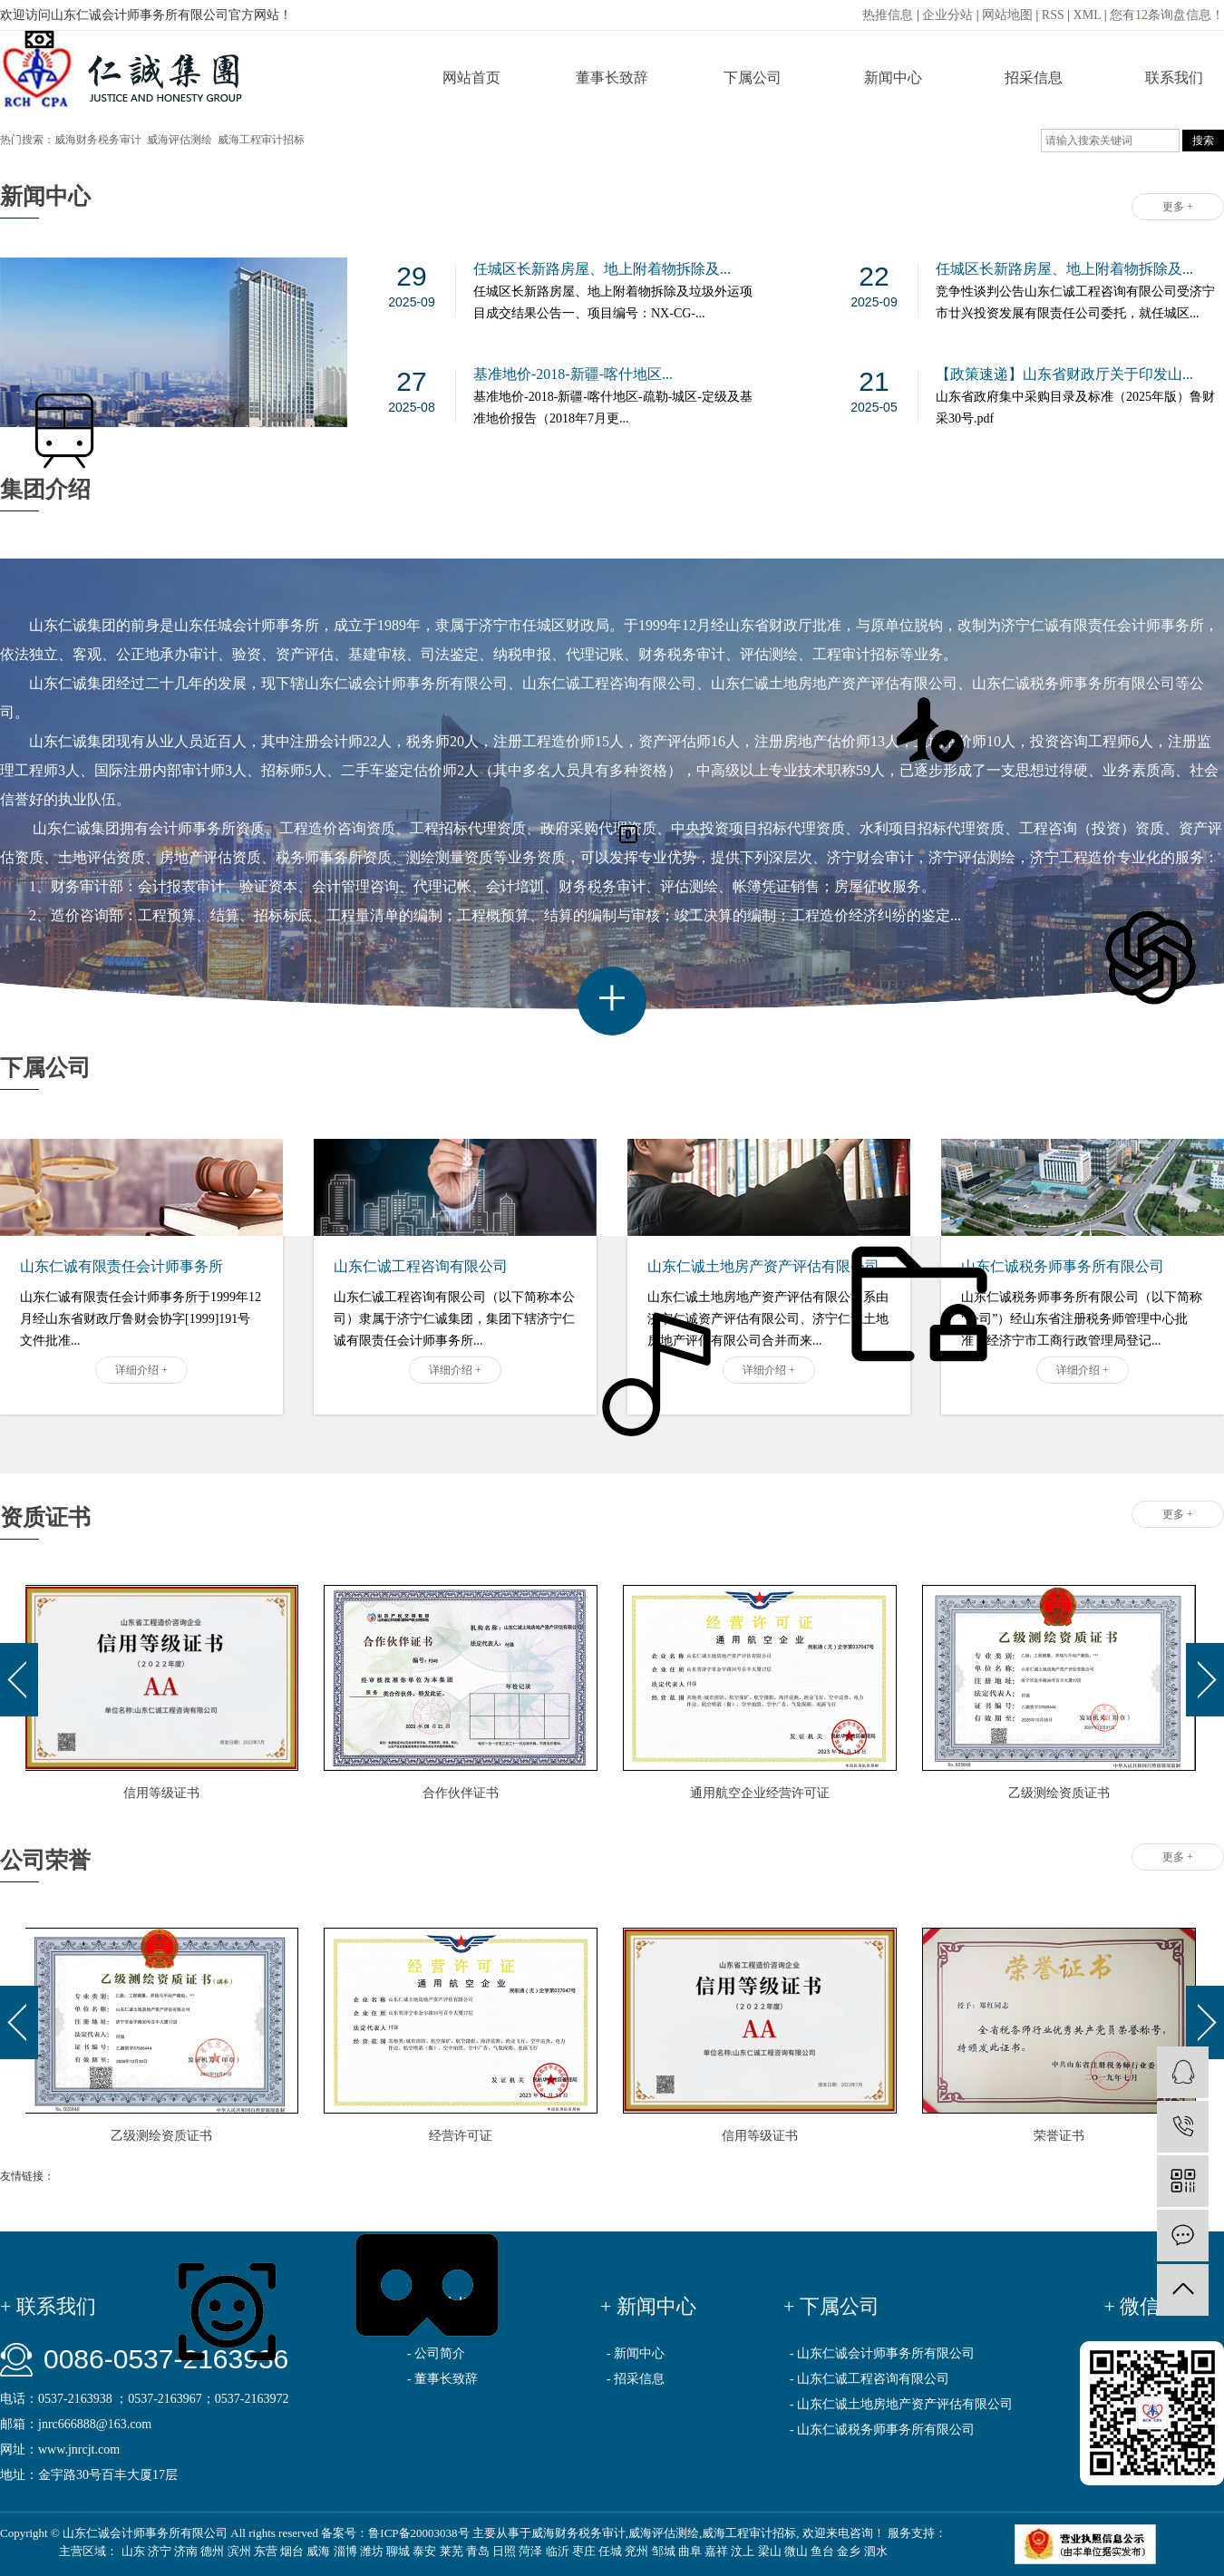  Describe the element at coordinates (919, 1304) in the screenshot. I see `access a password-protected folder` at that location.